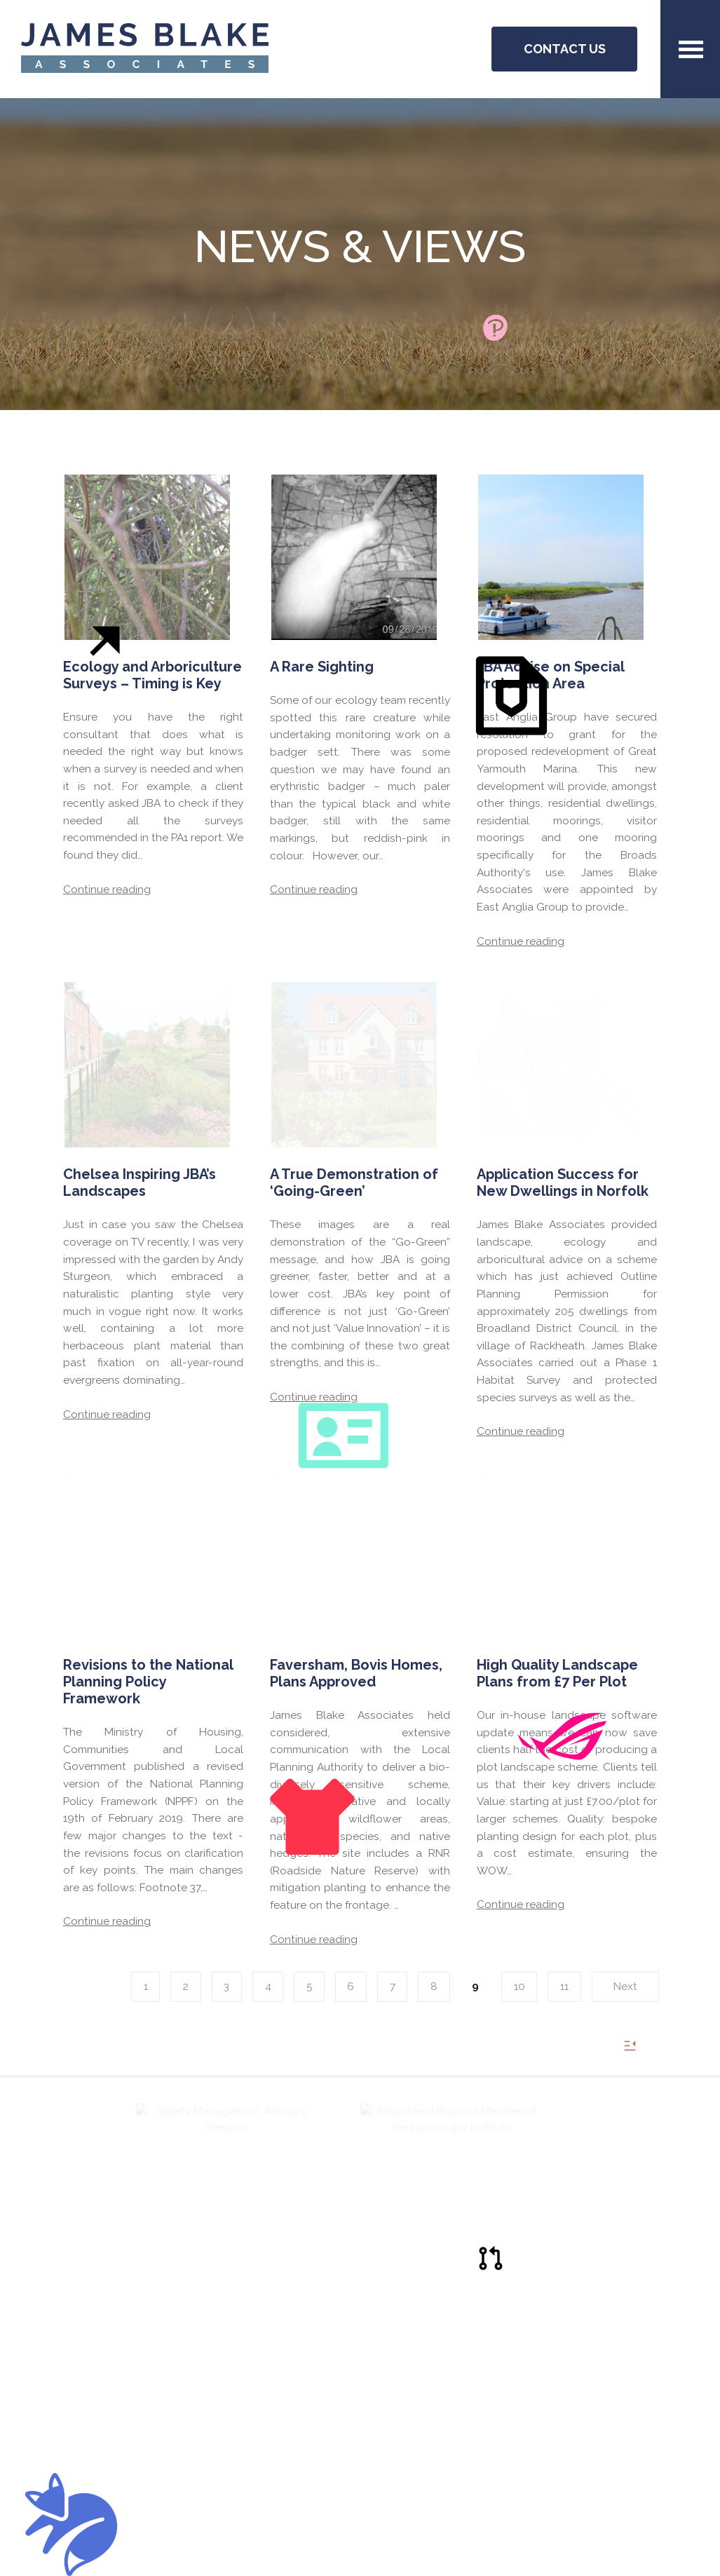  Describe the element at coordinates (495, 327) in the screenshot. I see `pearson education platform logo` at that location.